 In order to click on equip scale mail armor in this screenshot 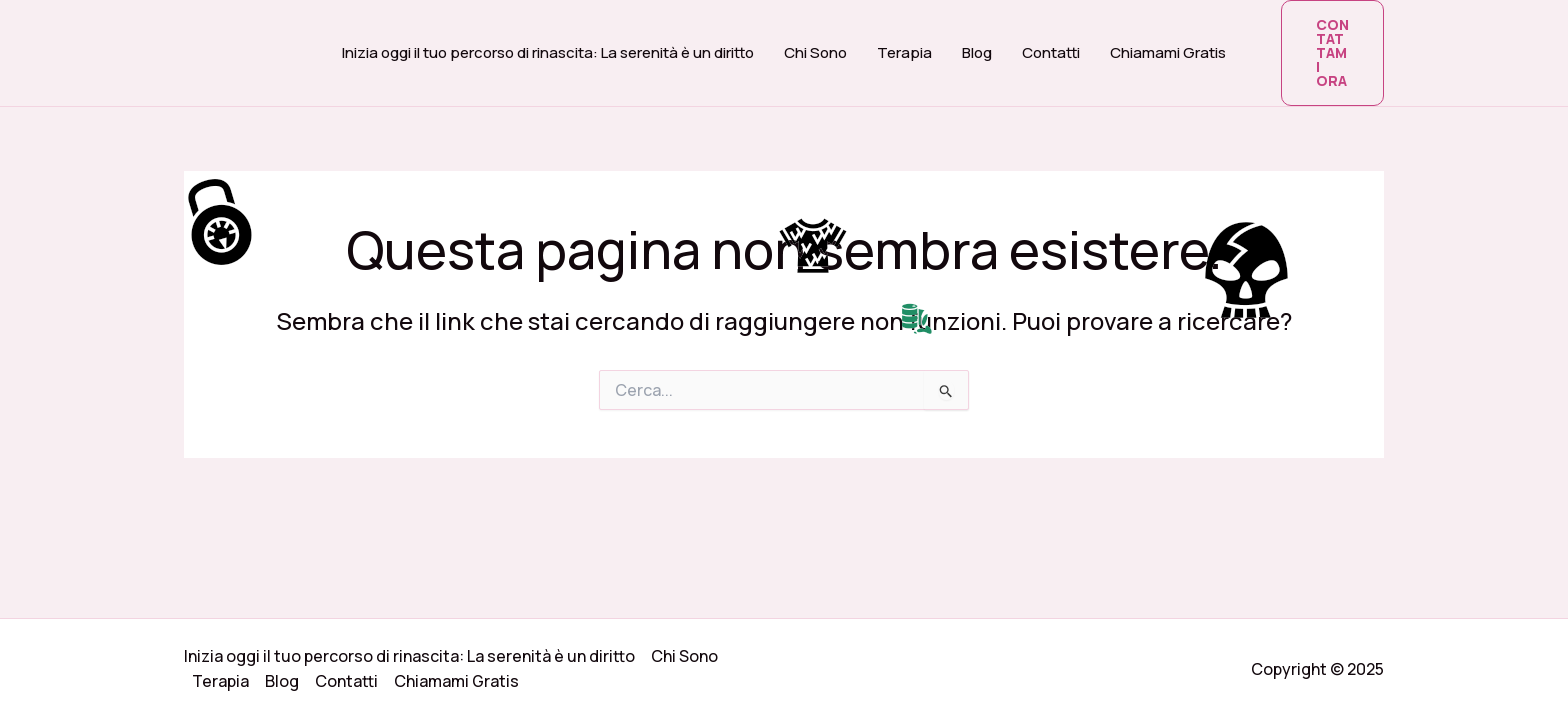, I will do `click(813, 246)`.